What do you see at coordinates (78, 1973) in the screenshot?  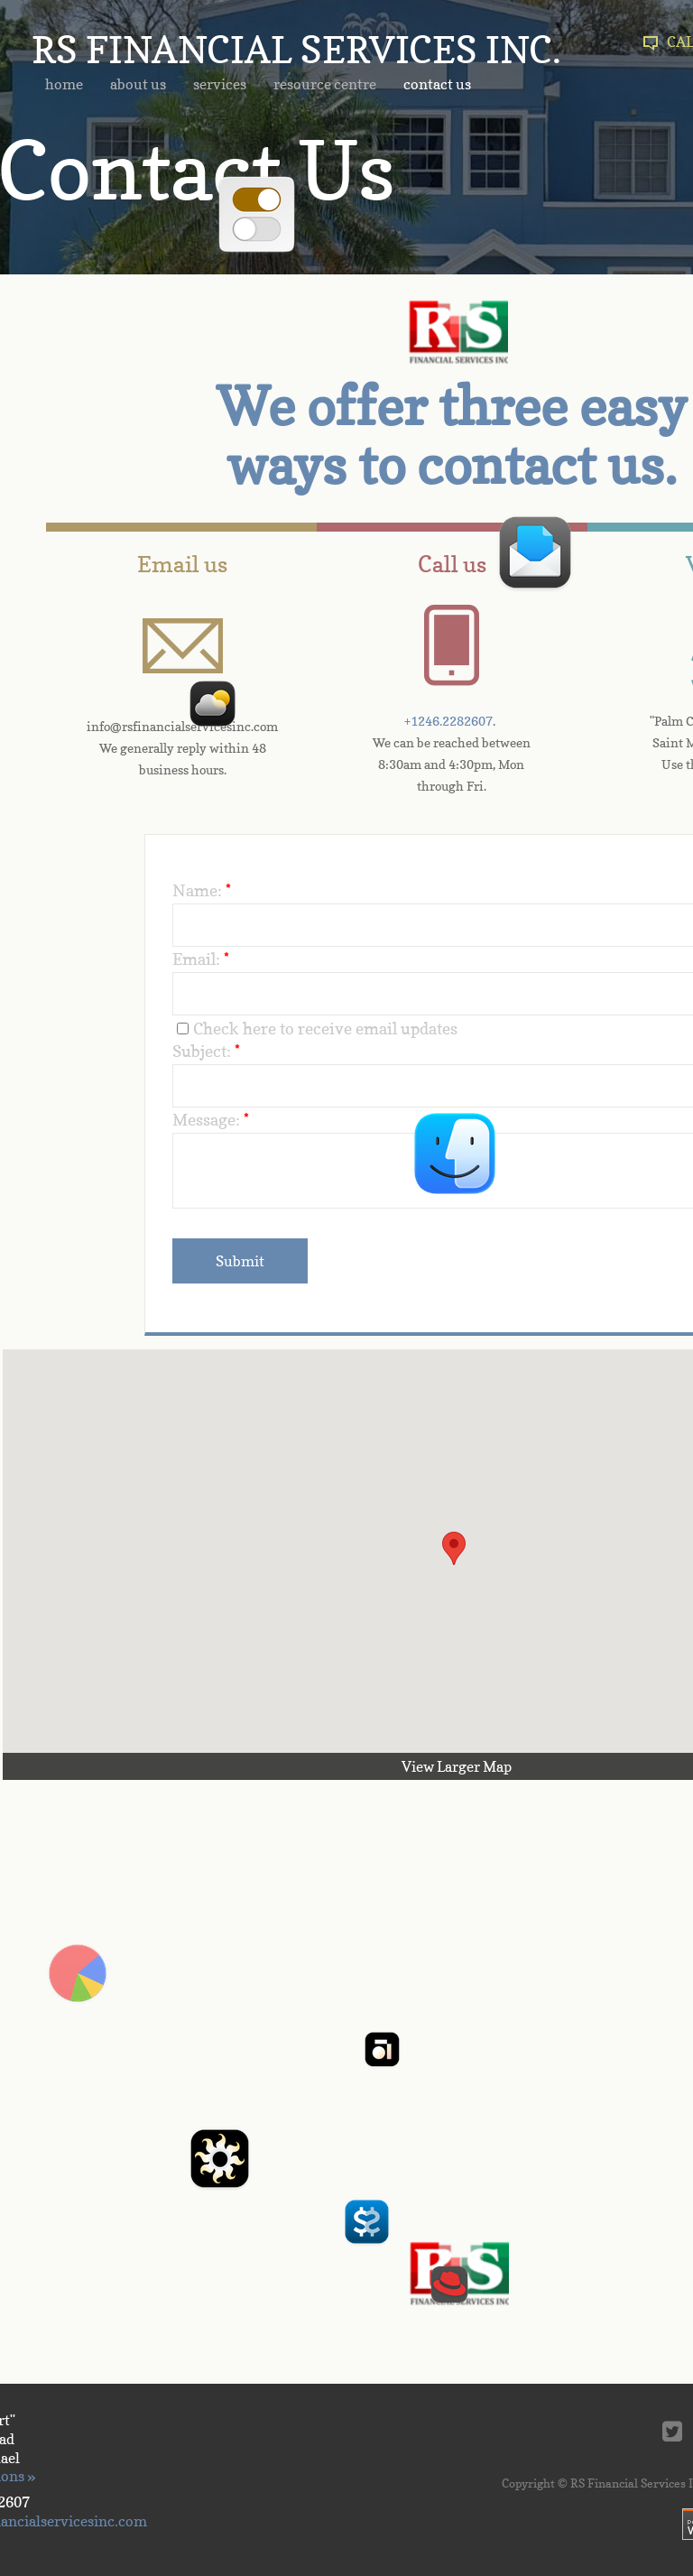 I see `open disk usage analyzer` at bounding box center [78, 1973].